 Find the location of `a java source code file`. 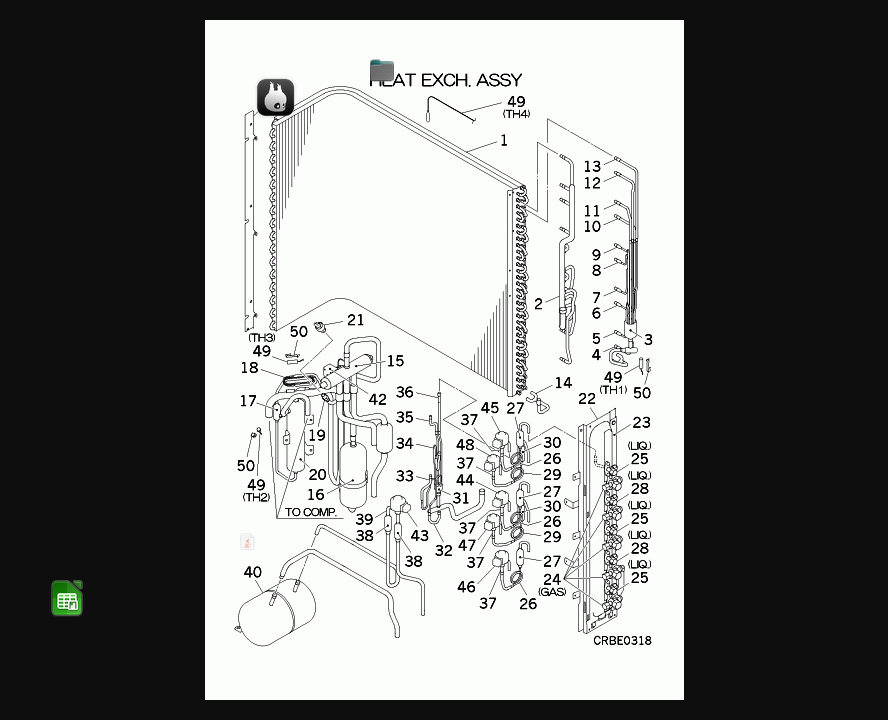

a java source code file is located at coordinates (247, 541).